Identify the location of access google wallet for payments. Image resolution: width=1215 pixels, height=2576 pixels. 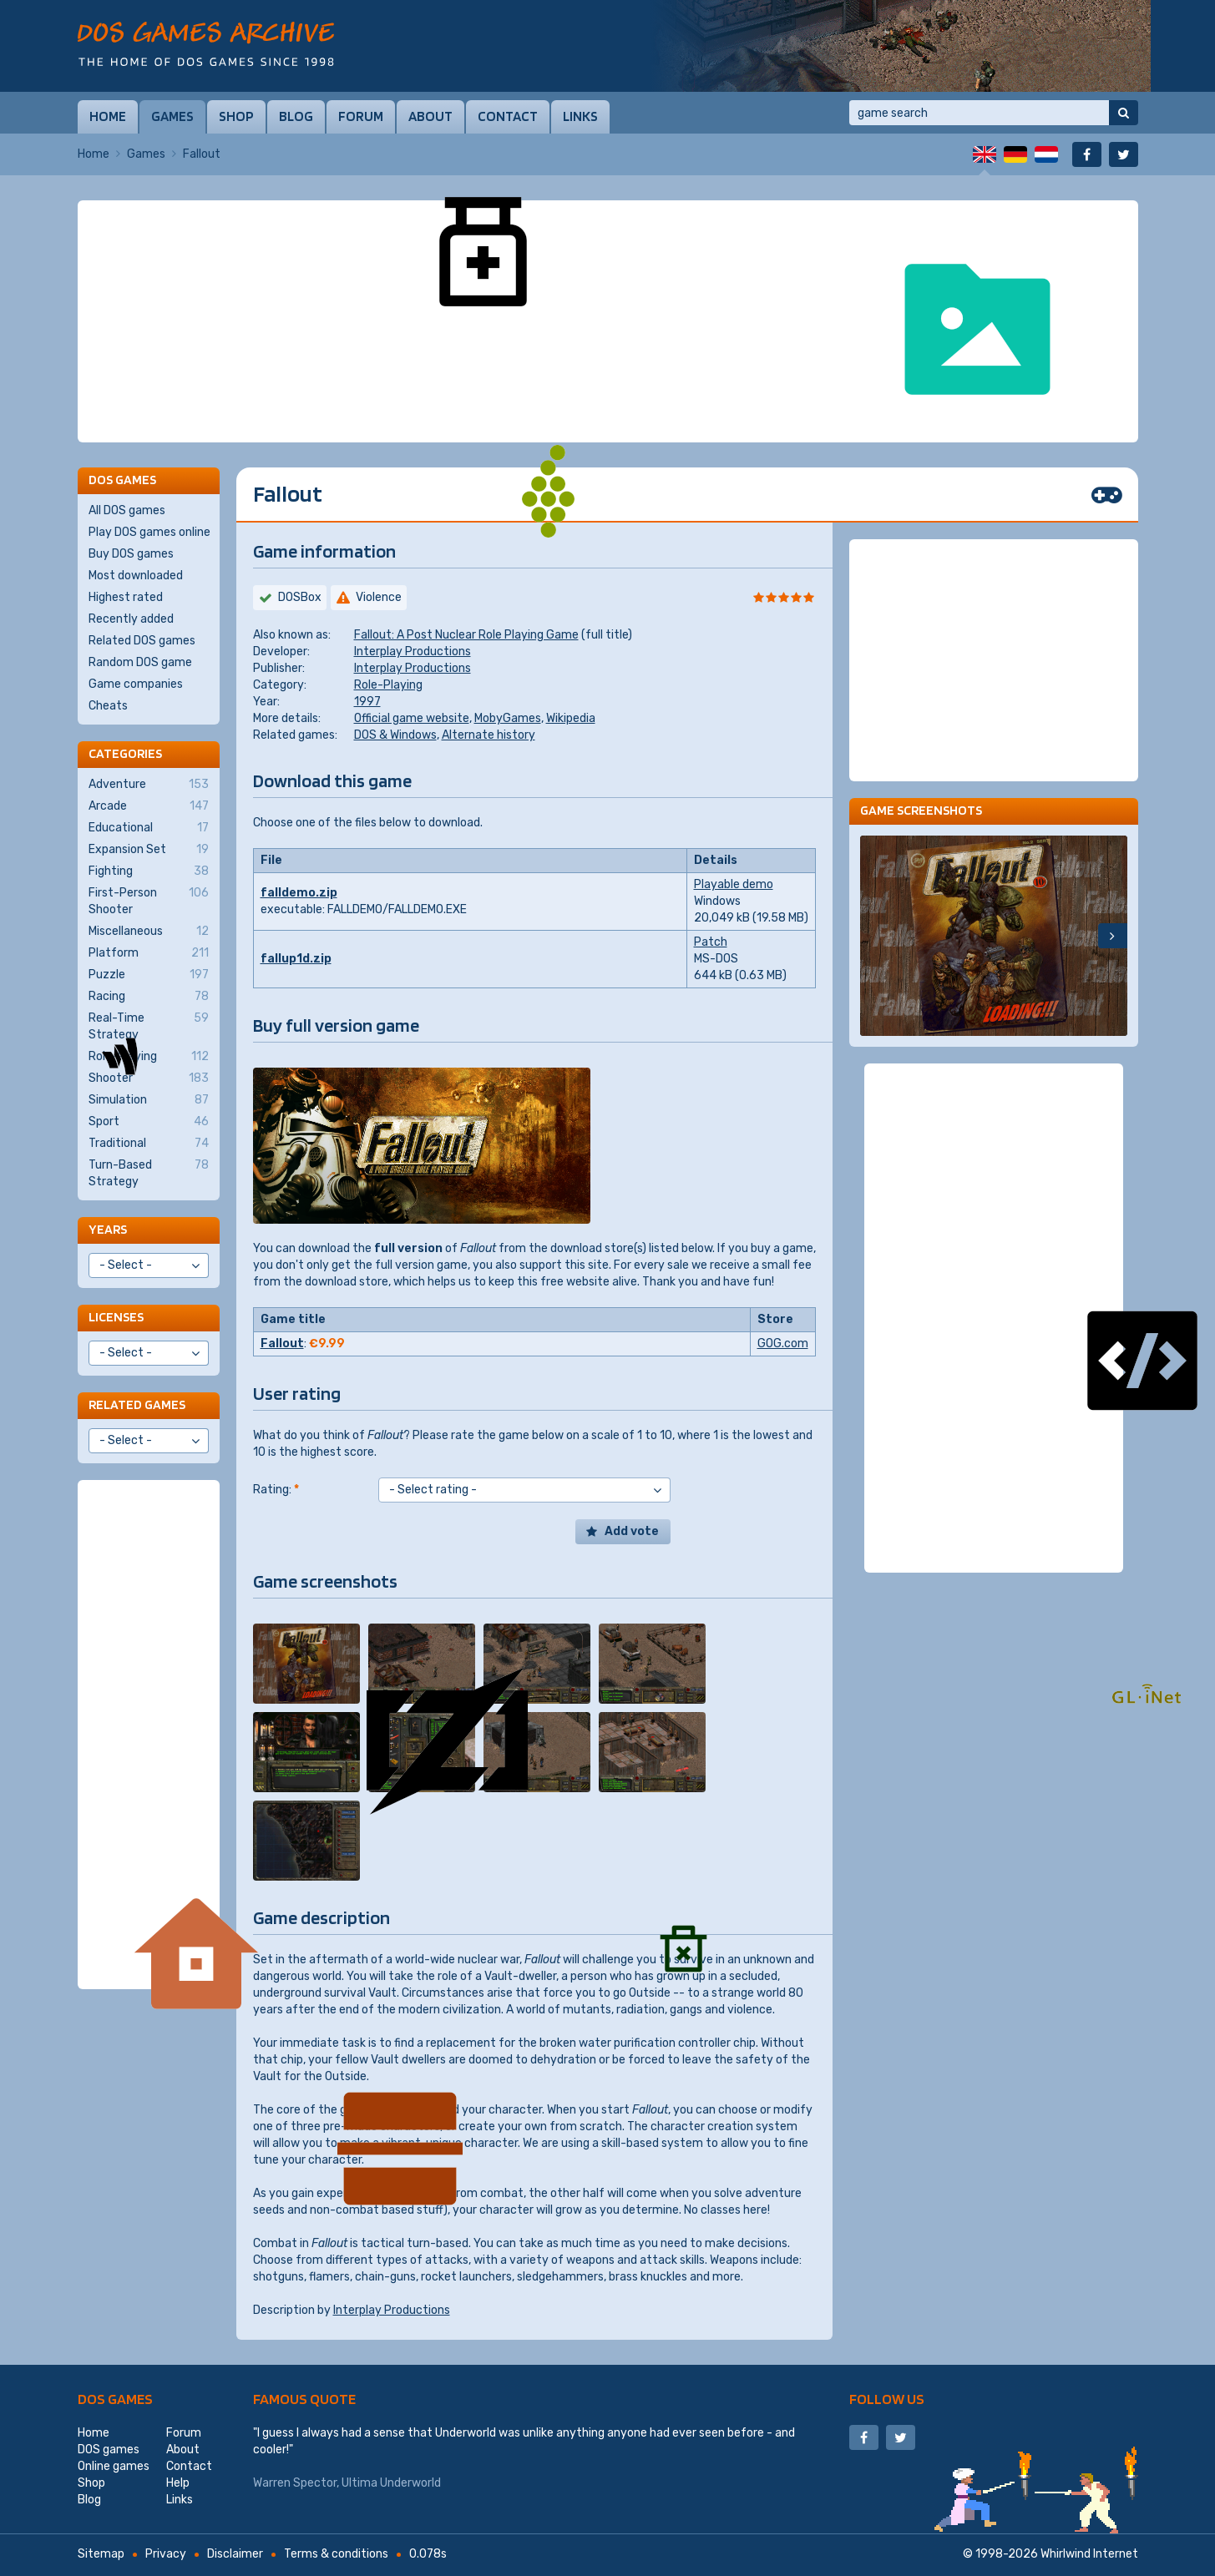
(119, 1056).